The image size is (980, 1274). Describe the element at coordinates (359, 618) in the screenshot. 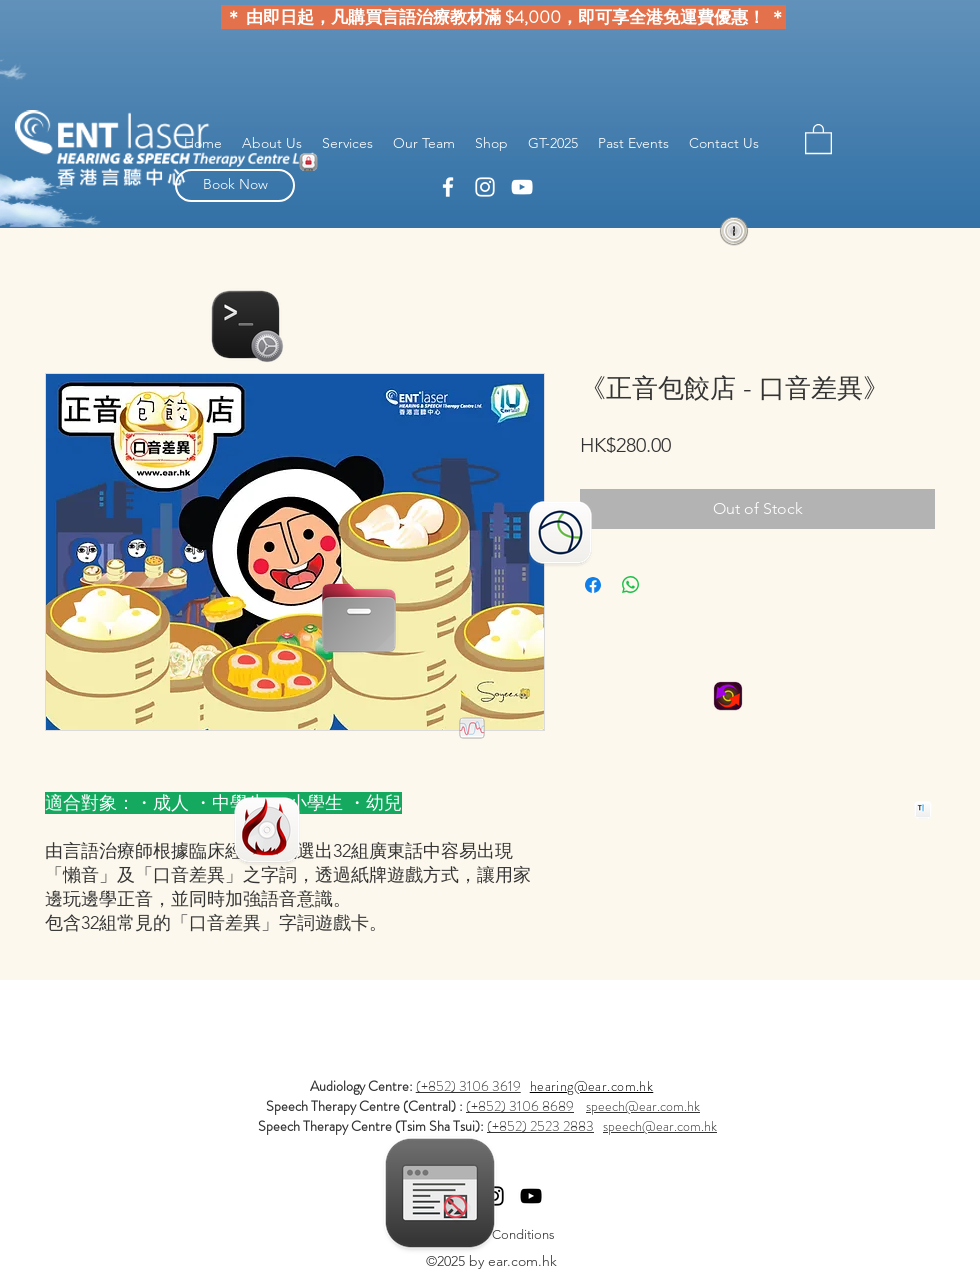

I see `open the file manager application` at that location.